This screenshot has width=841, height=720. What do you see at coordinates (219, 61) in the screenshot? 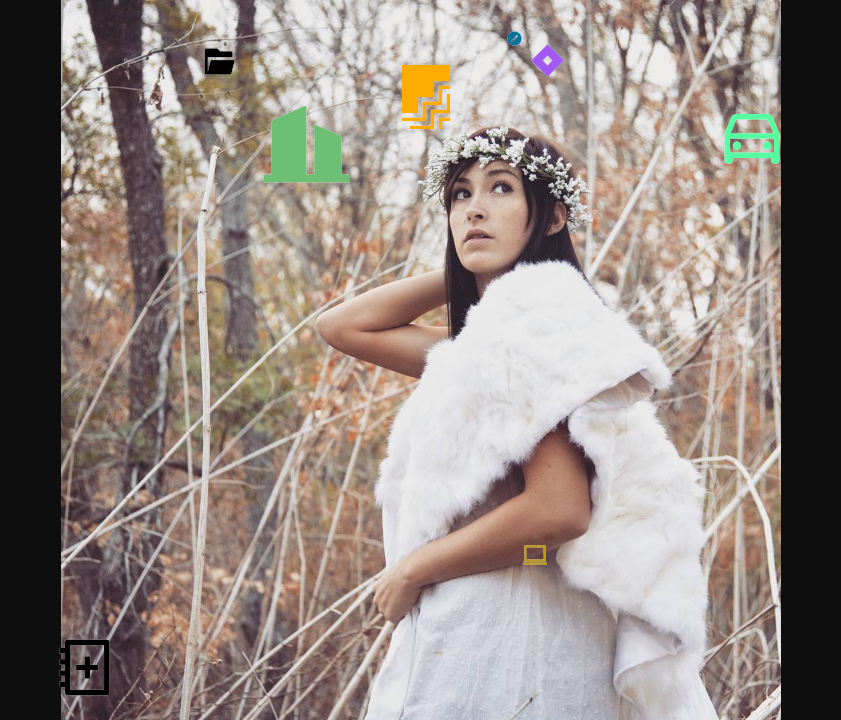
I see `open folder to view contents` at bounding box center [219, 61].